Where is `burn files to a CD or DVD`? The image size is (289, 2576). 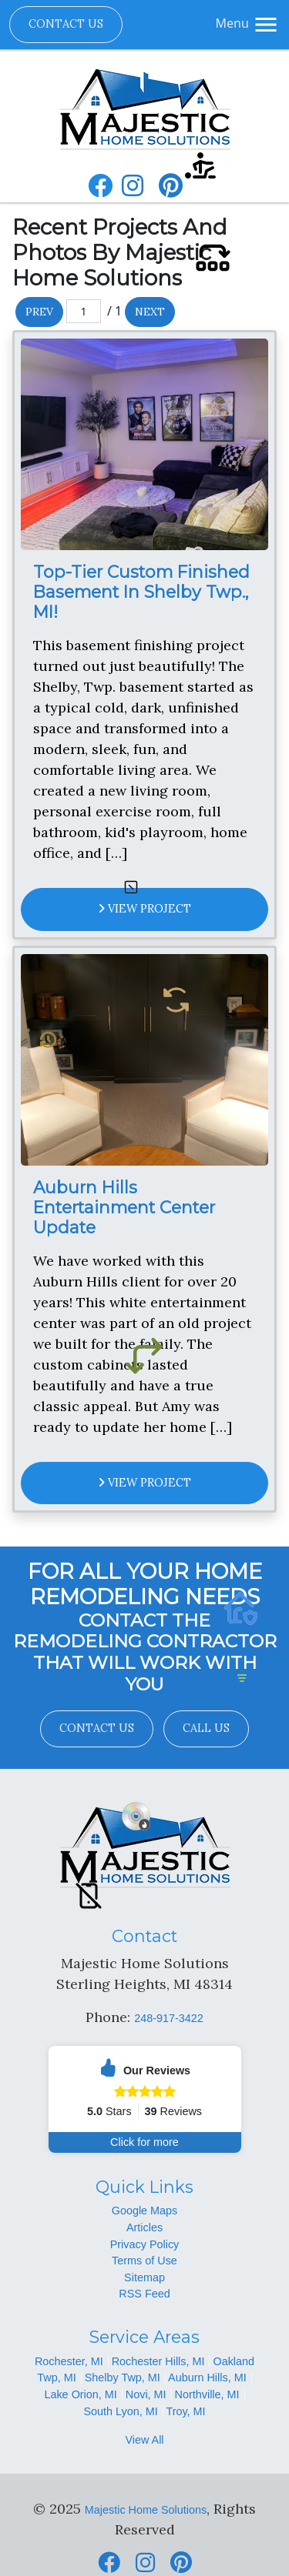 burn files to a CD or DVD is located at coordinates (136, 1816).